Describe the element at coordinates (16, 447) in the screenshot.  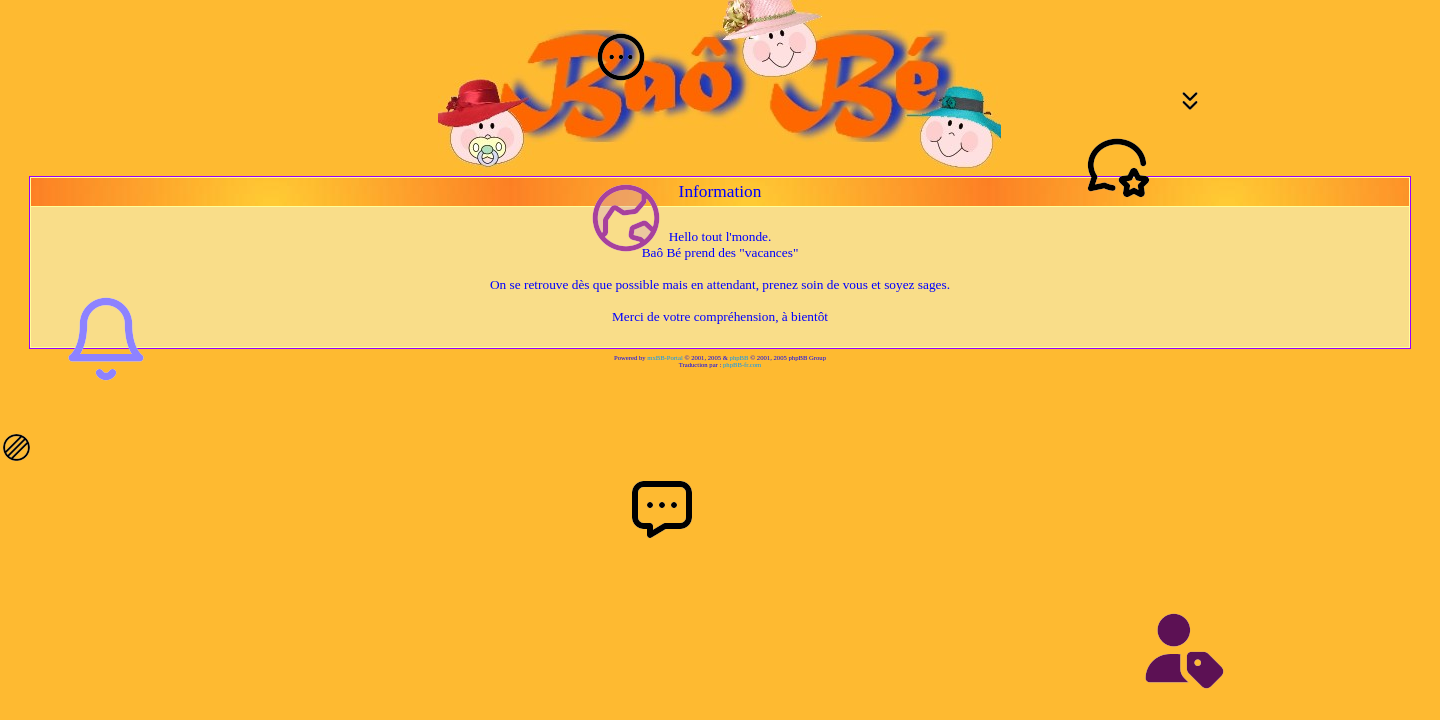
I see `indicates restricted or prohibited action` at that location.